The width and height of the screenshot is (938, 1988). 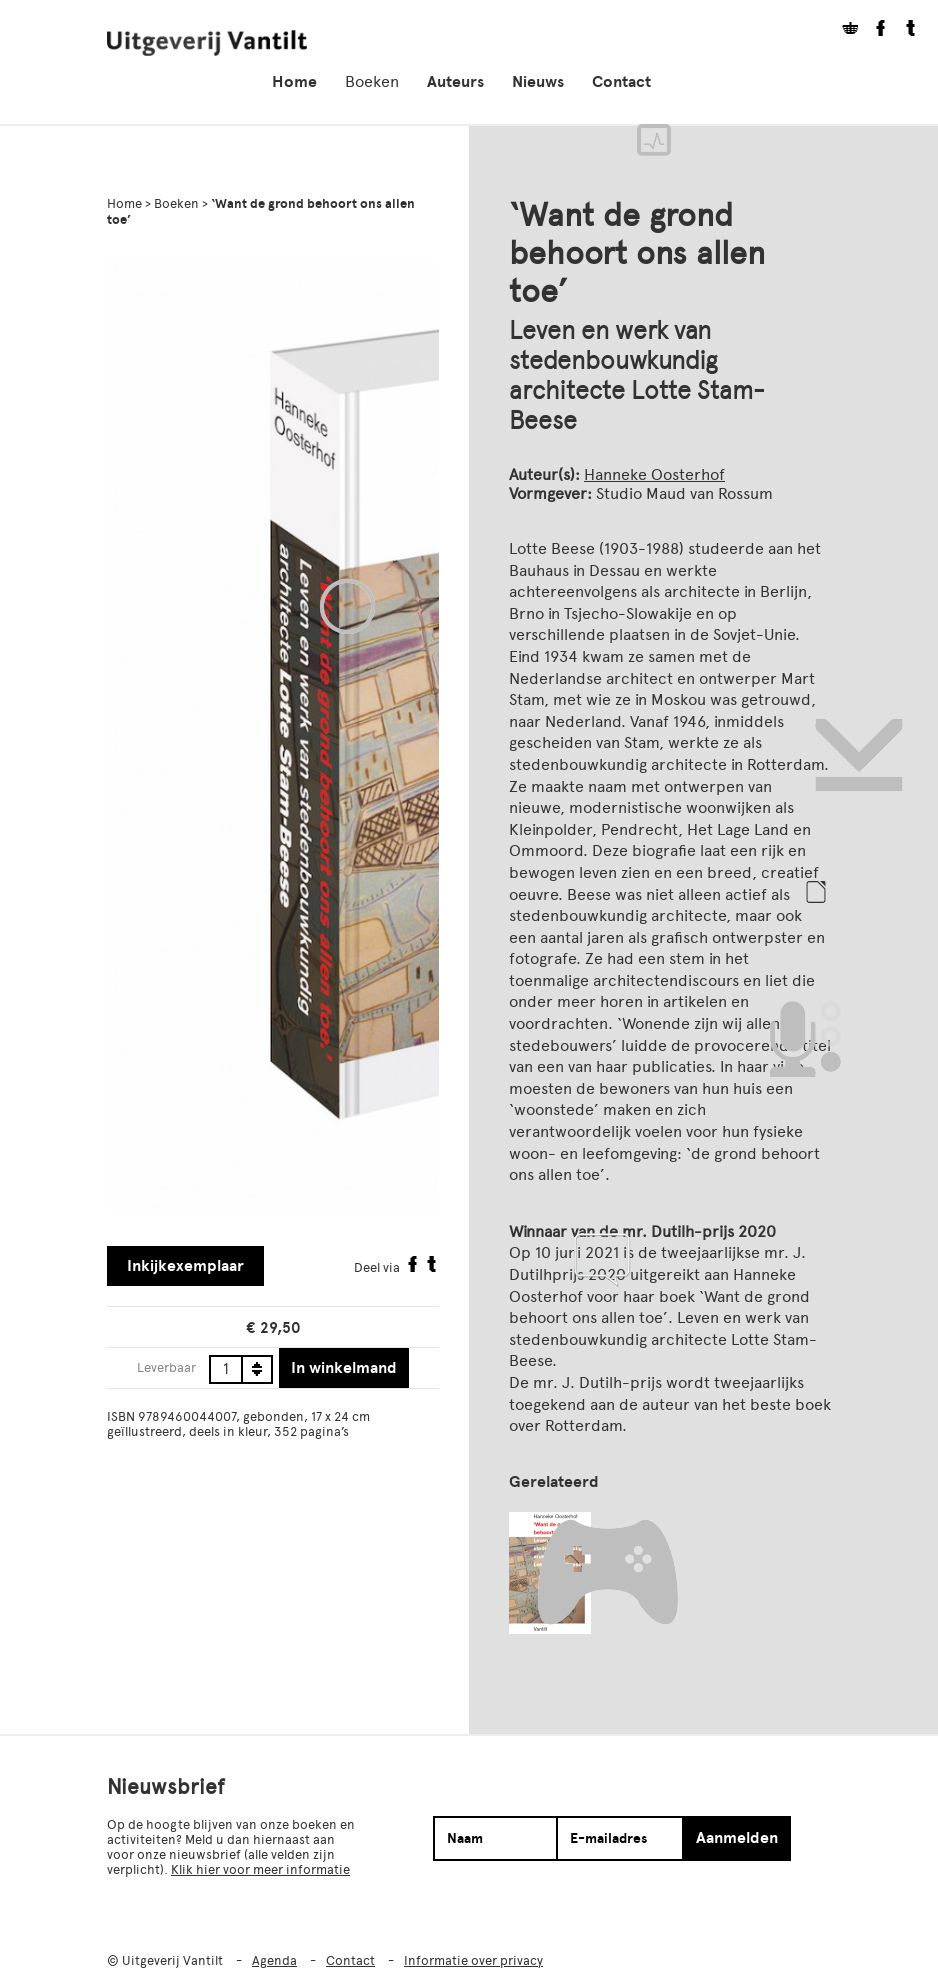 What do you see at coordinates (654, 141) in the screenshot?
I see `open system monitor to view resource usage` at bounding box center [654, 141].